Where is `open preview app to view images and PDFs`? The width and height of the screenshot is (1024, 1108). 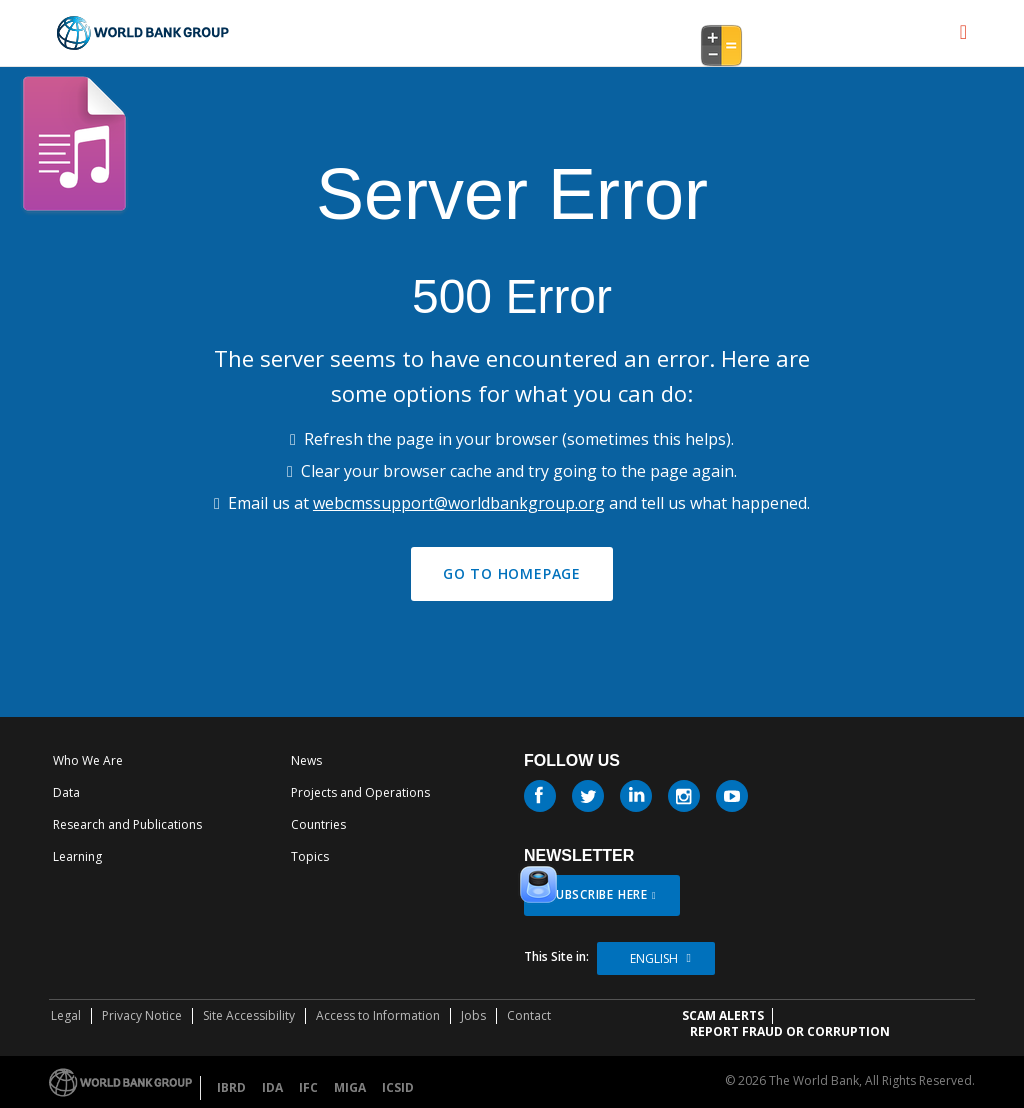
open preview app to view images and PDFs is located at coordinates (538, 884).